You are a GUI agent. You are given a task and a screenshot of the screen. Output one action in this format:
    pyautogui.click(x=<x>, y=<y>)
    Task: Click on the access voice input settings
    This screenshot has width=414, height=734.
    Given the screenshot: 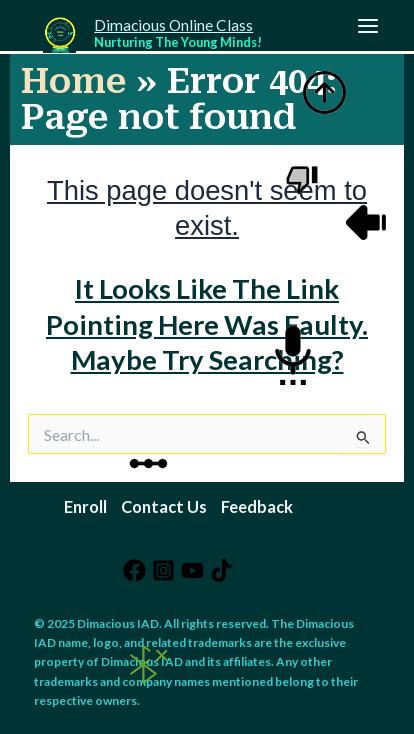 What is the action you would take?
    pyautogui.click(x=293, y=354)
    